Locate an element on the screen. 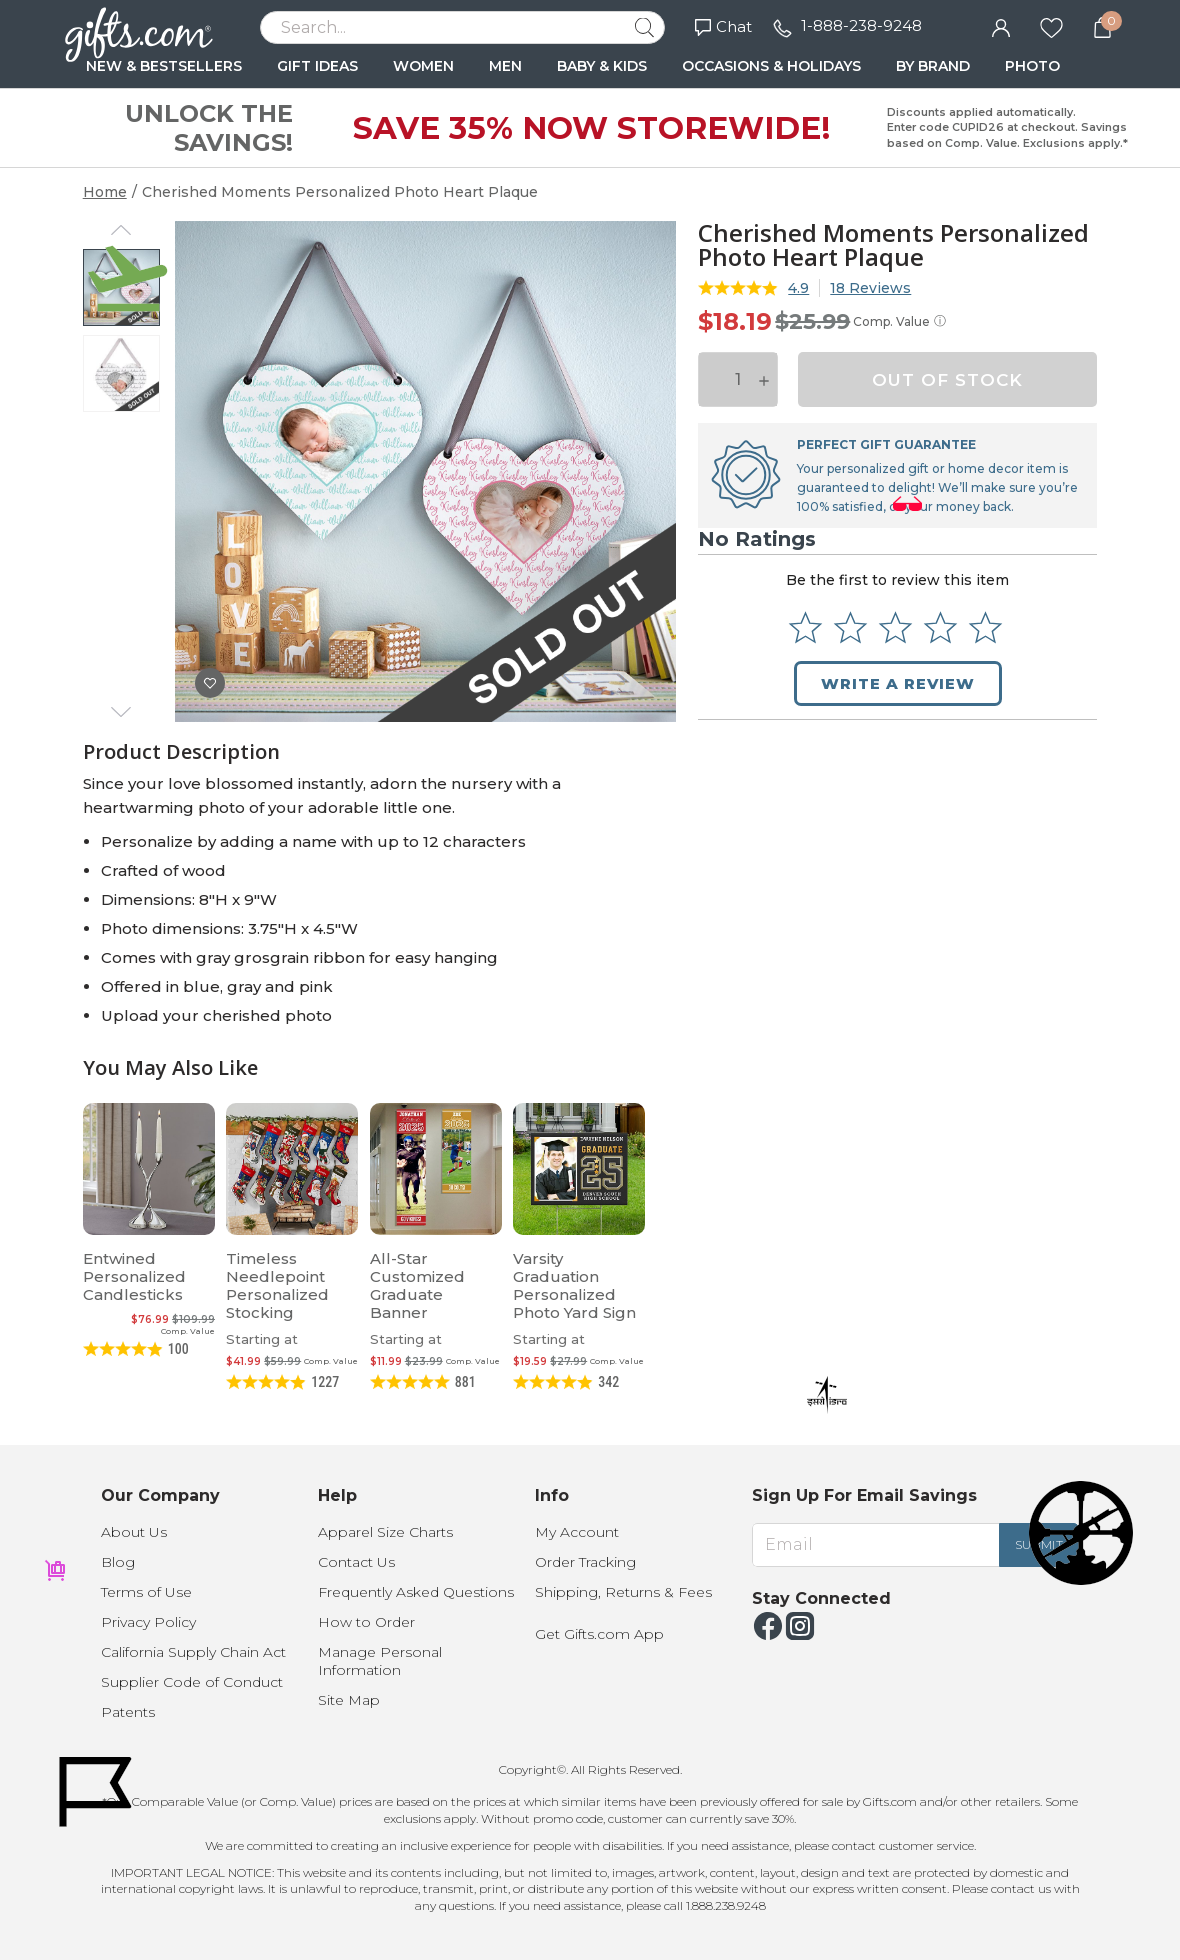 Image resolution: width=1180 pixels, height=1960 pixels. flag or bookmark an item is located at coordinates (96, 1790).